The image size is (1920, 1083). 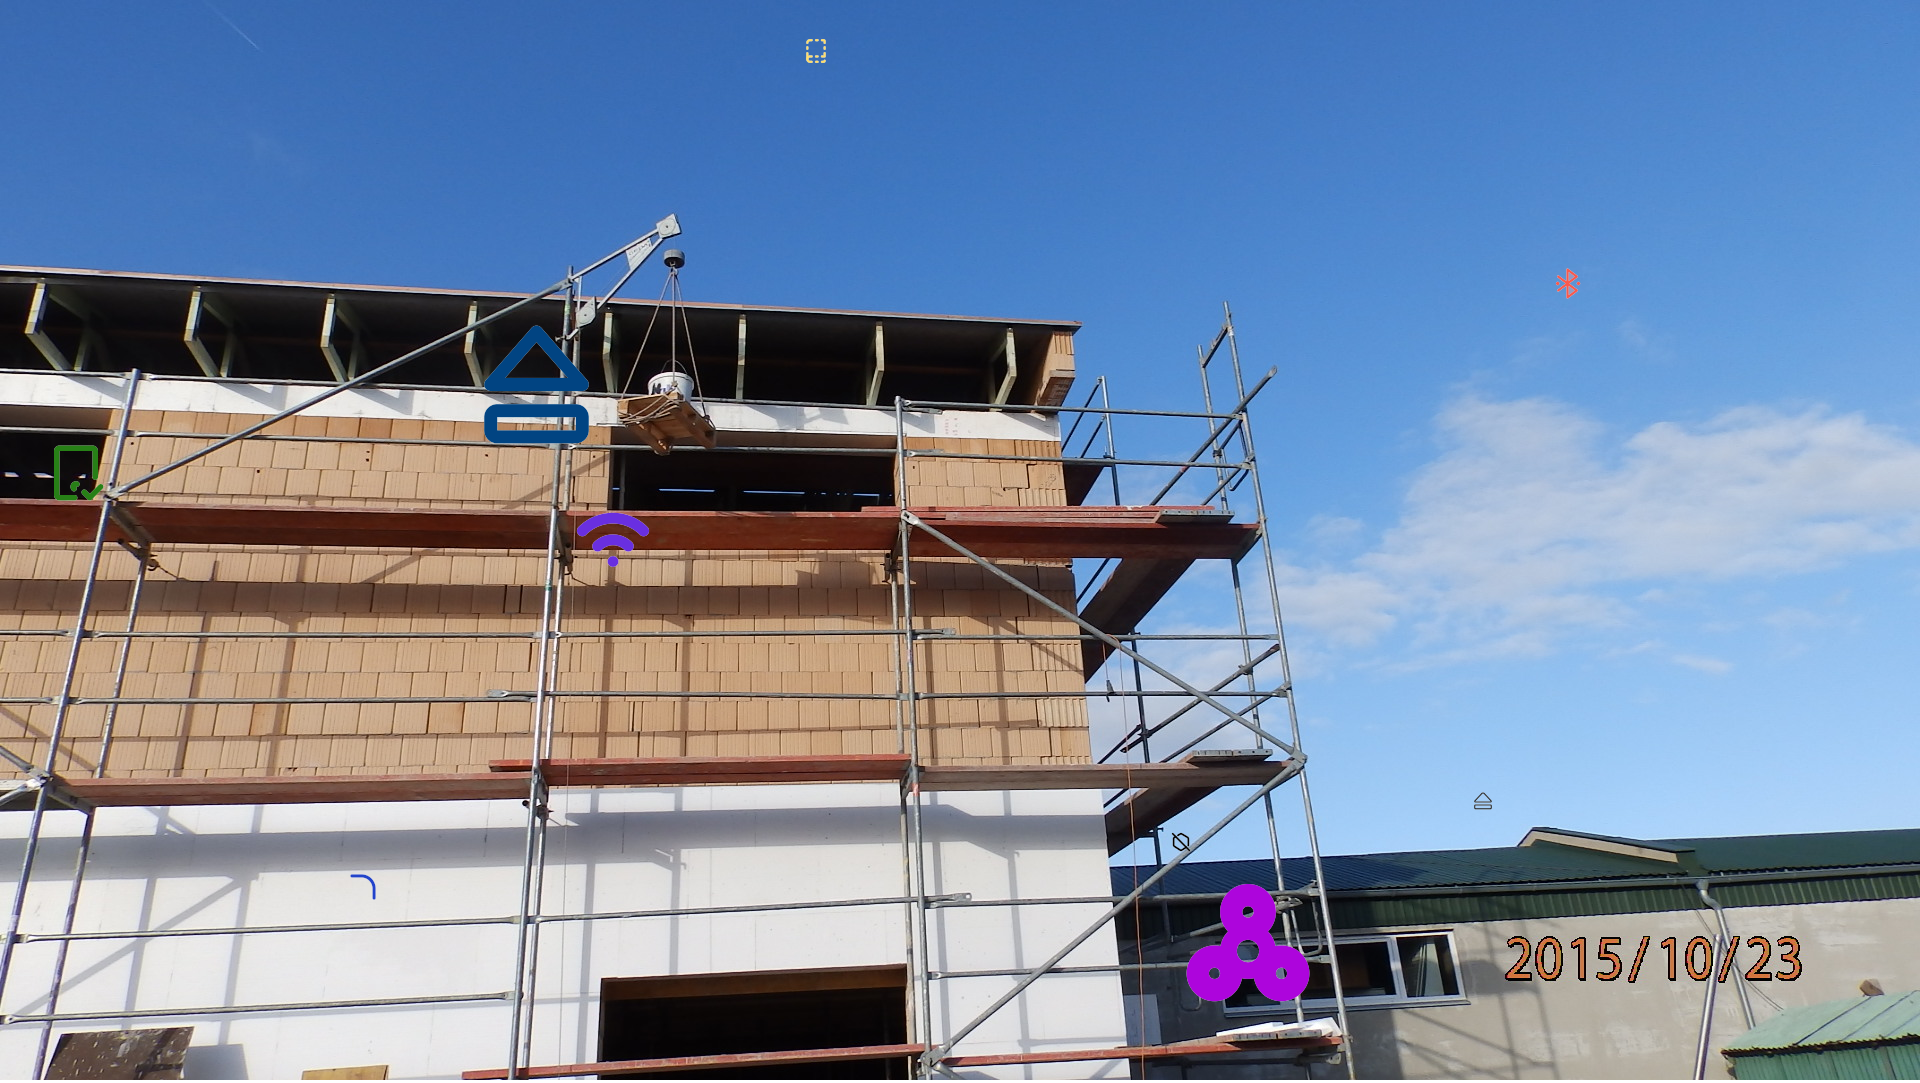 I want to click on fidget spinner toy or game icon, so click(x=1248, y=951).